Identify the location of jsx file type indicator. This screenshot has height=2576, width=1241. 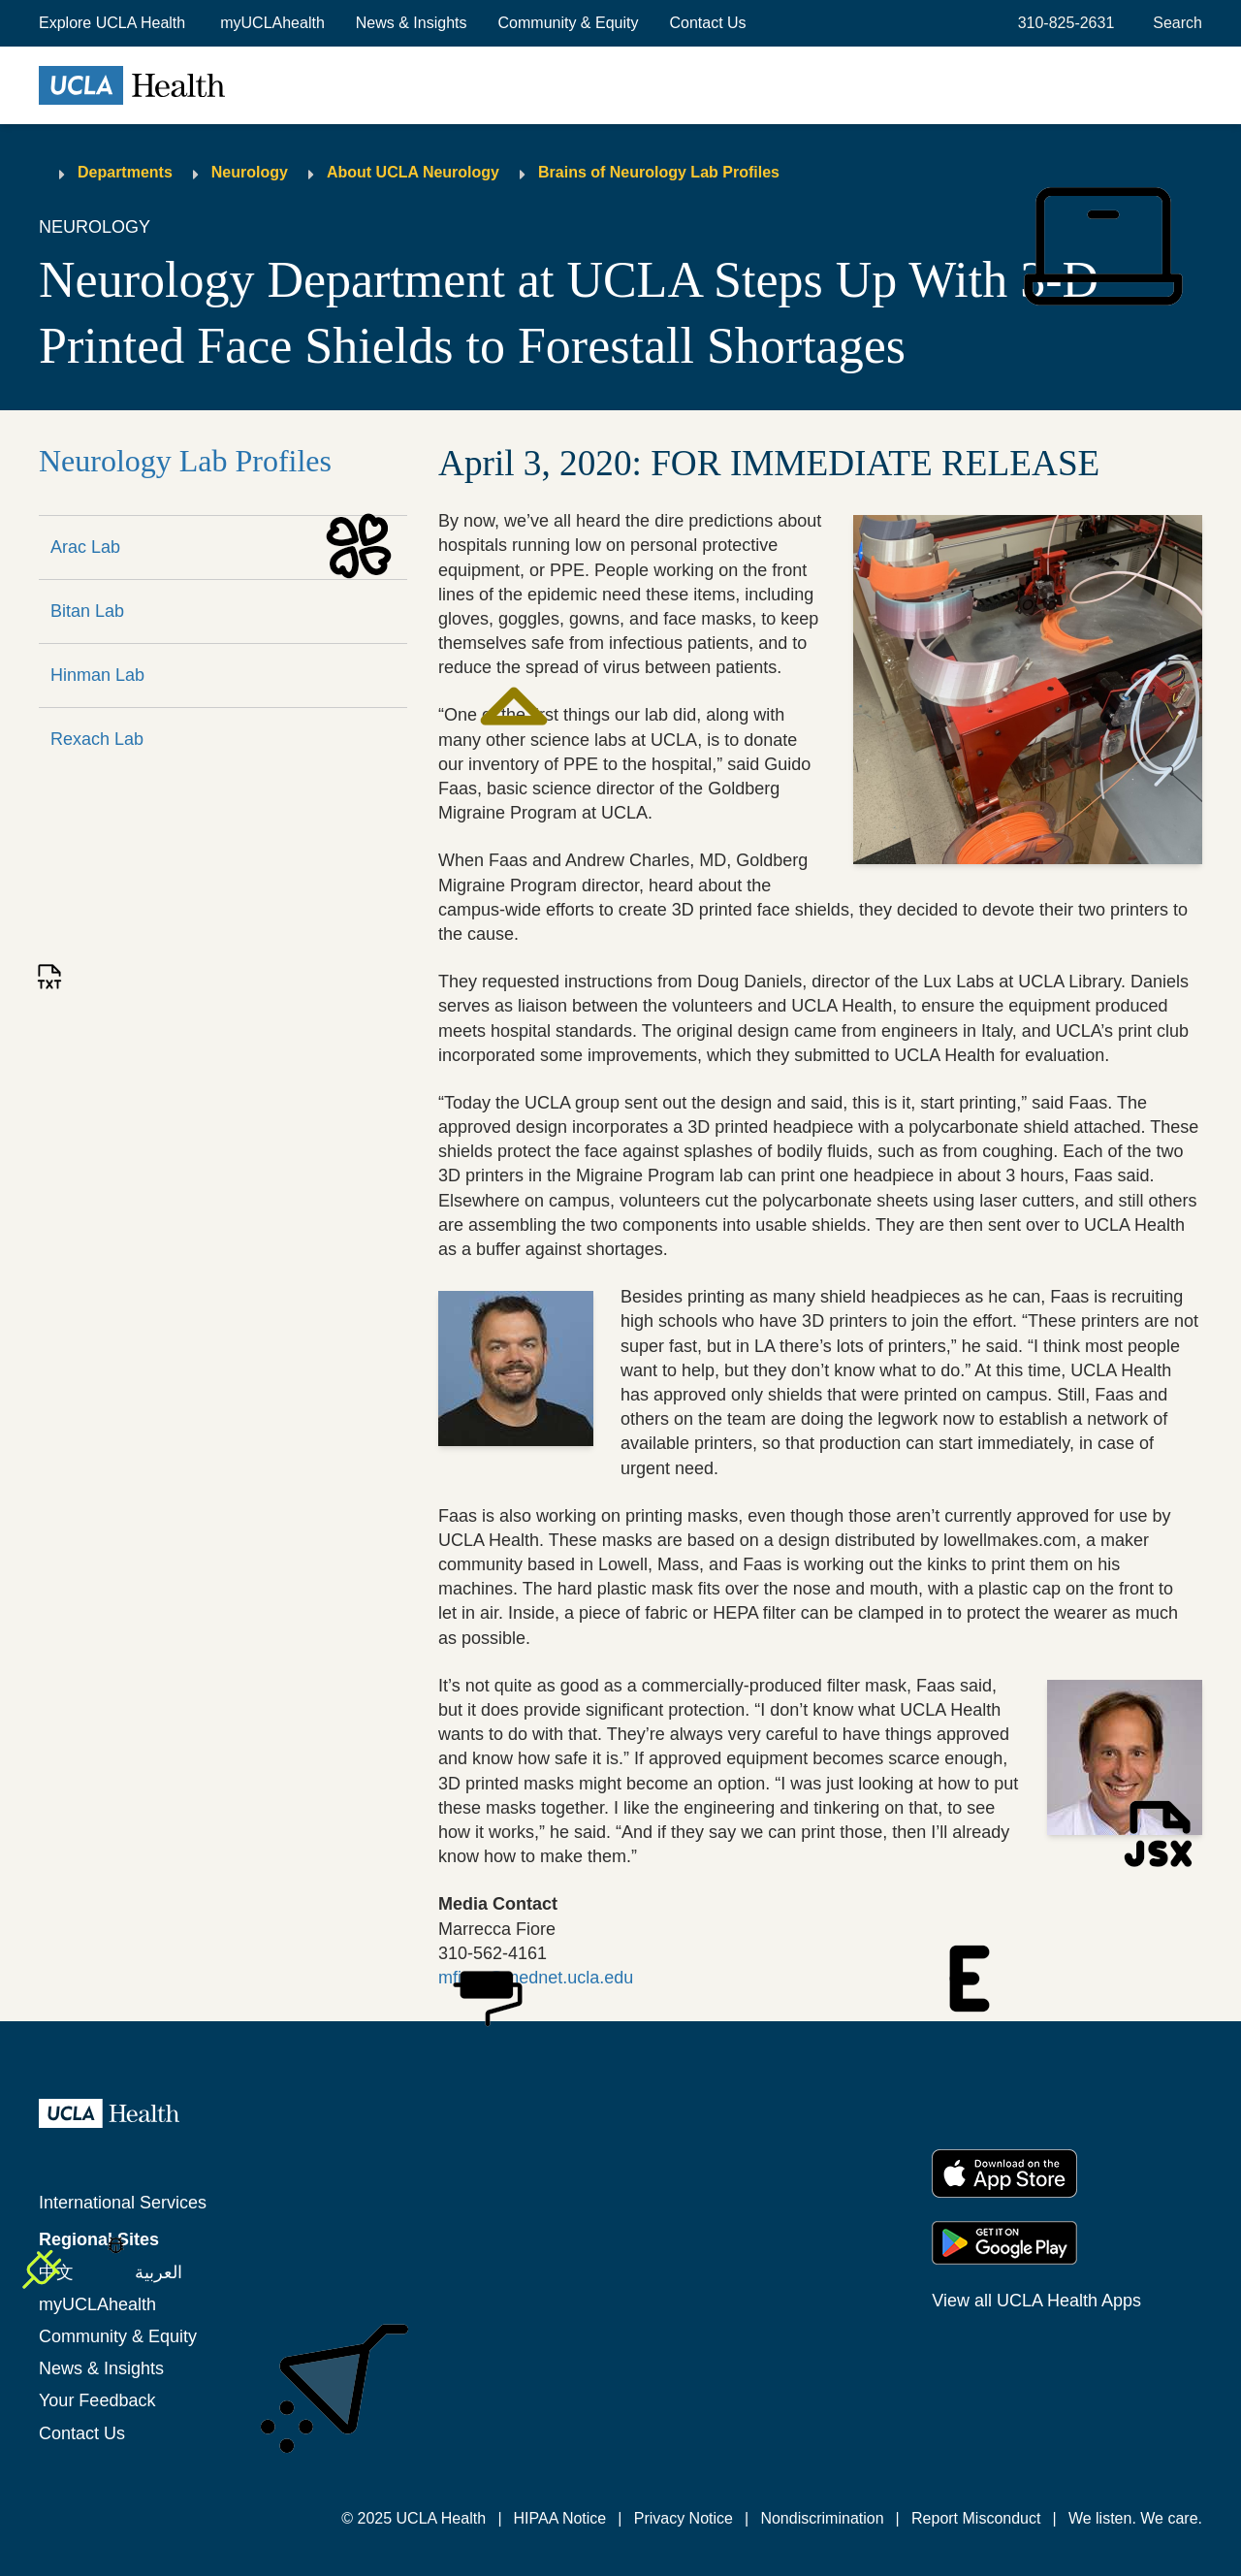
(1160, 1836).